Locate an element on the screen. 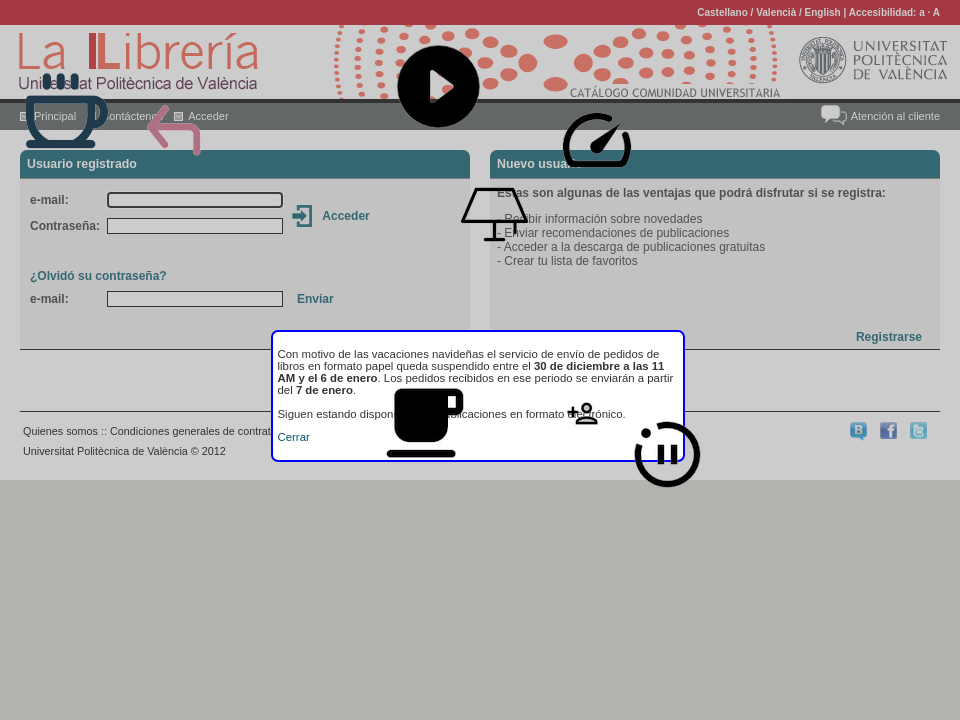 This screenshot has width=960, height=720. find nearby coffee shops or cafes is located at coordinates (63, 113).